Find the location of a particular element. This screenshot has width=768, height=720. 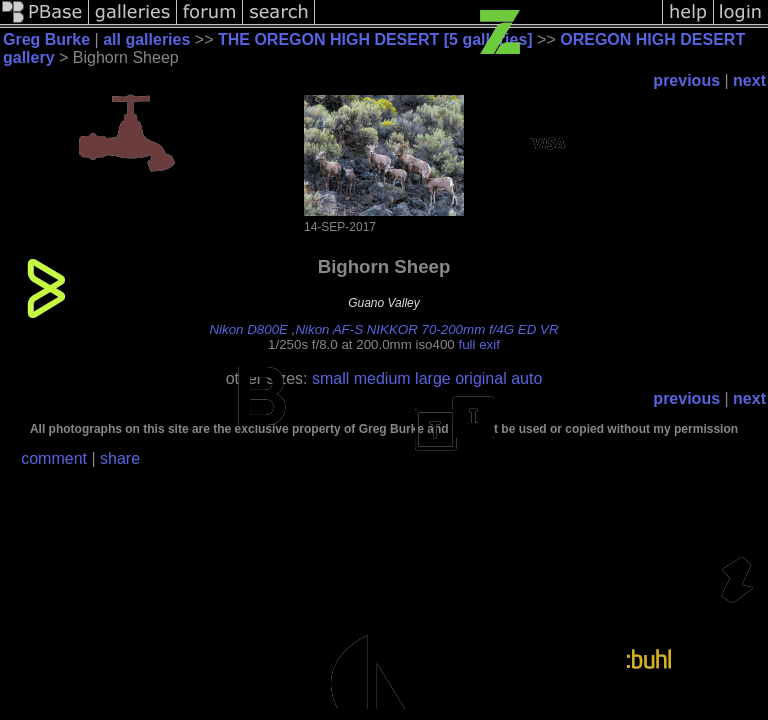

visa payment method accepted is located at coordinates (547, 143).